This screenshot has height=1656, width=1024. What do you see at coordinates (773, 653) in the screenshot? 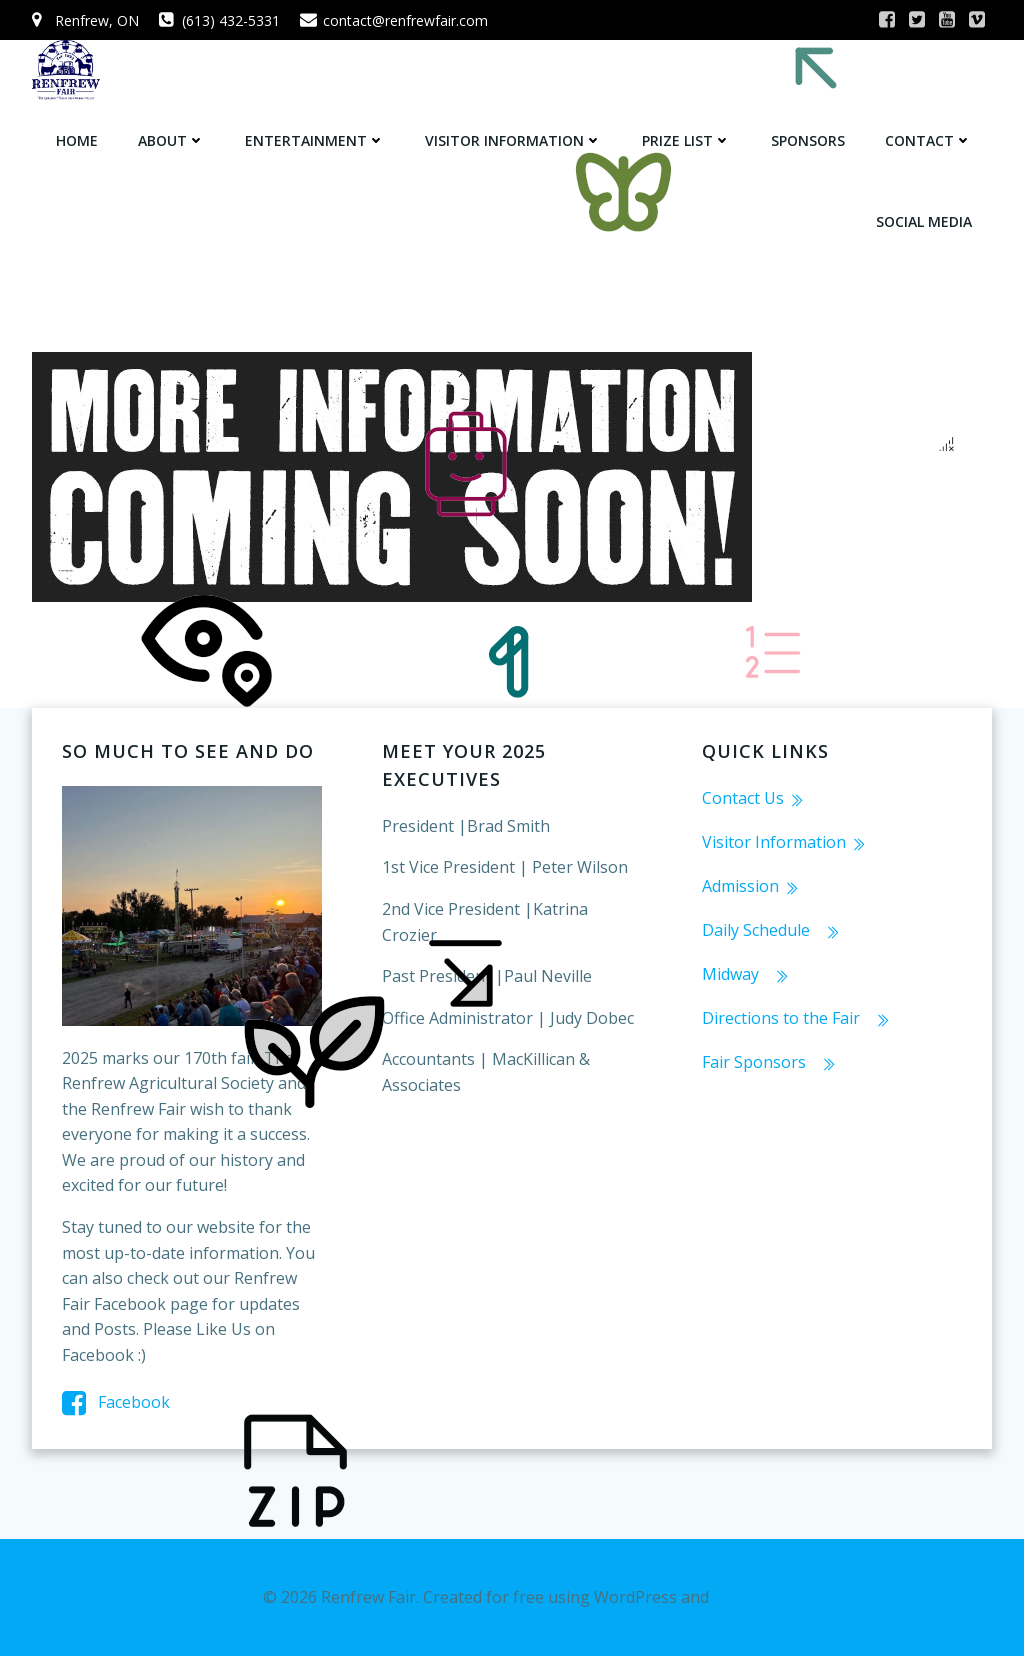
I see `create a numbered list` at bounding box center [773, 653].